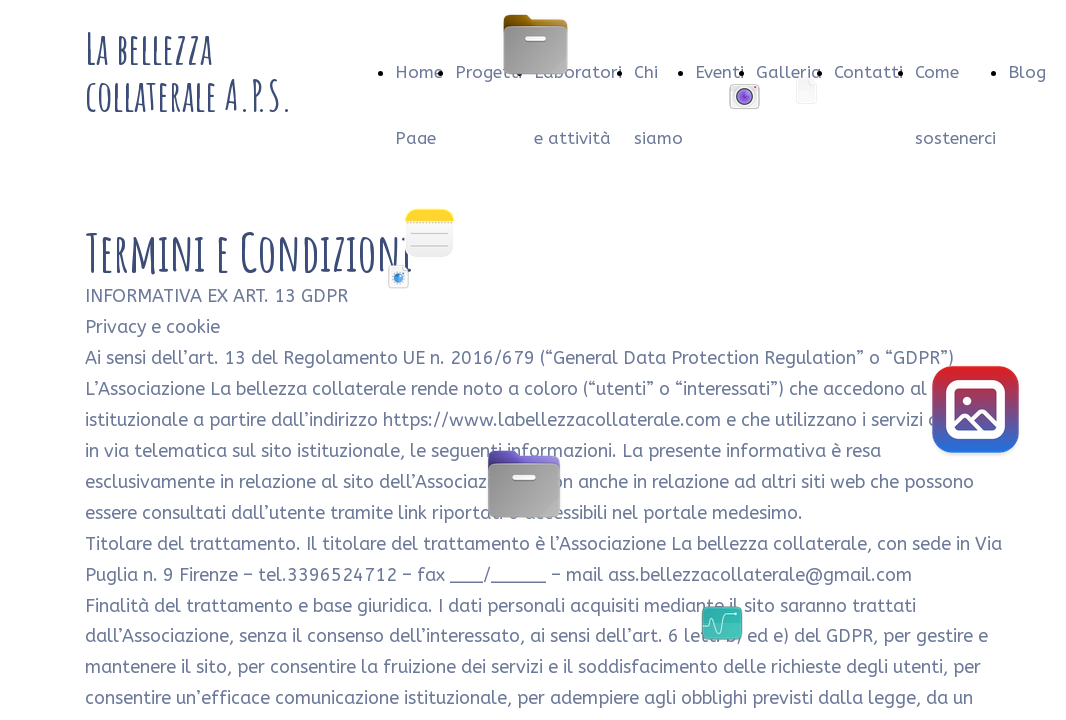 The image size is (1066, 720). What do you see at coordinates (744, 96) in the screenshot?
I see `open cheese webcam application` at bounding box center [744, 96].